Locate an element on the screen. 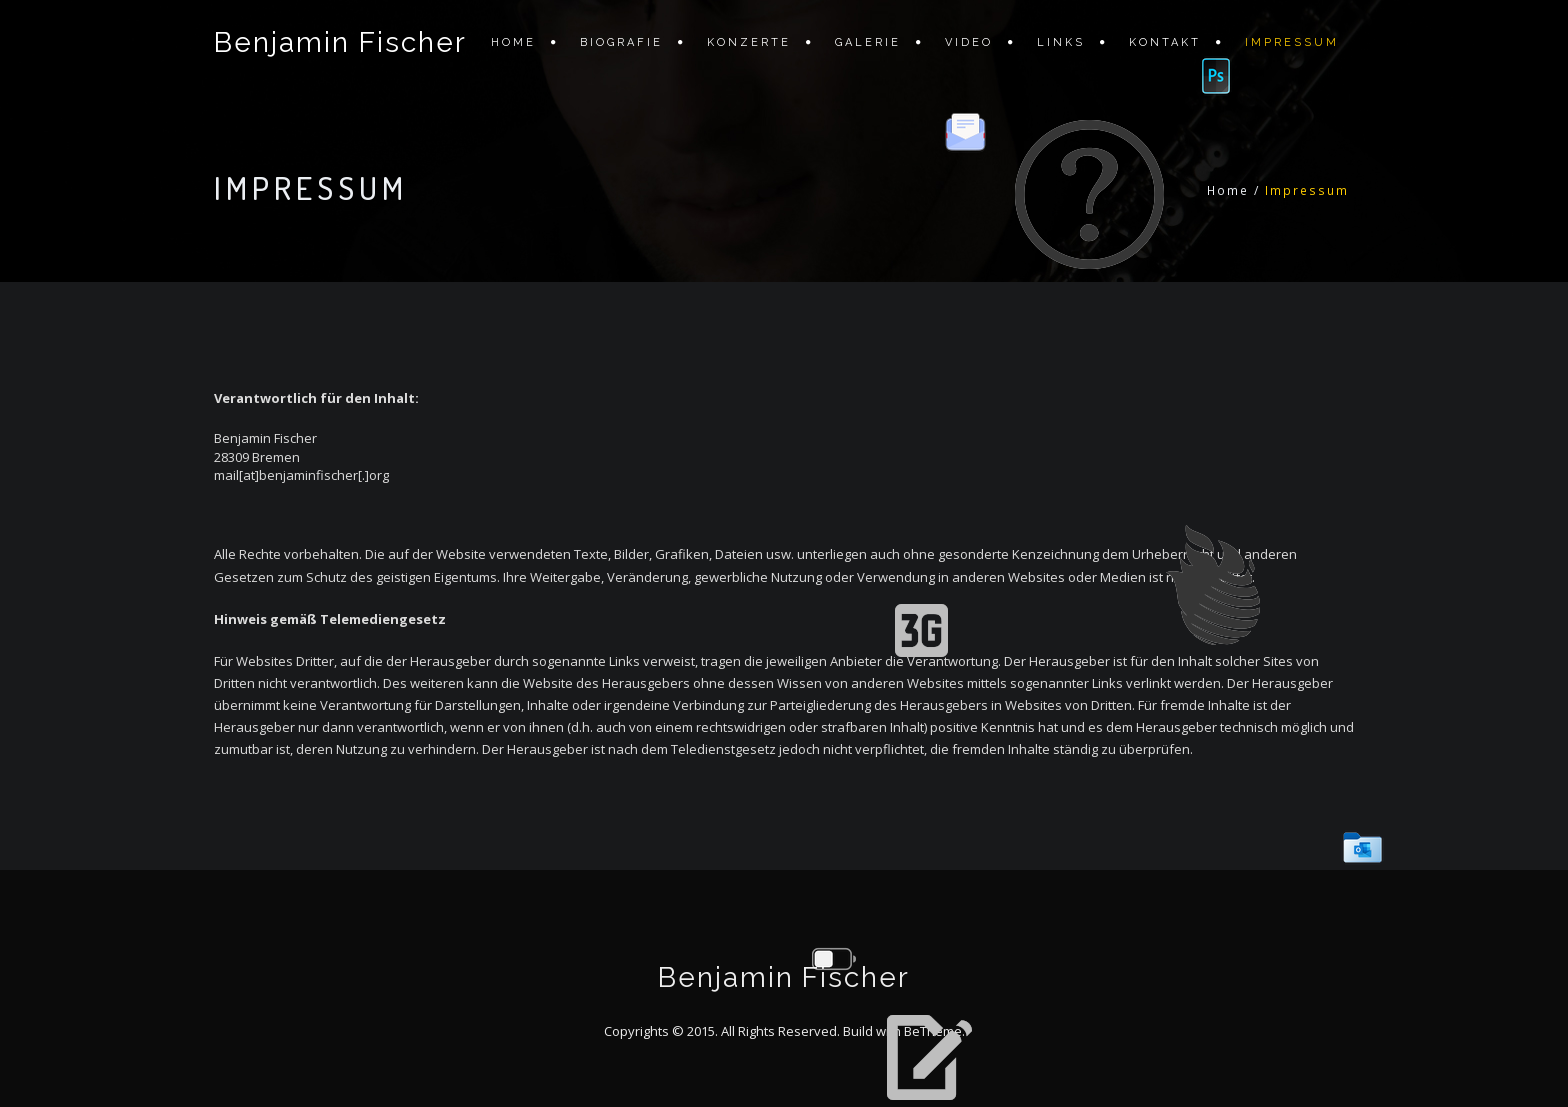 The image size is (1568, 1107). open the text editor application is located at coordinates (929, 1057).